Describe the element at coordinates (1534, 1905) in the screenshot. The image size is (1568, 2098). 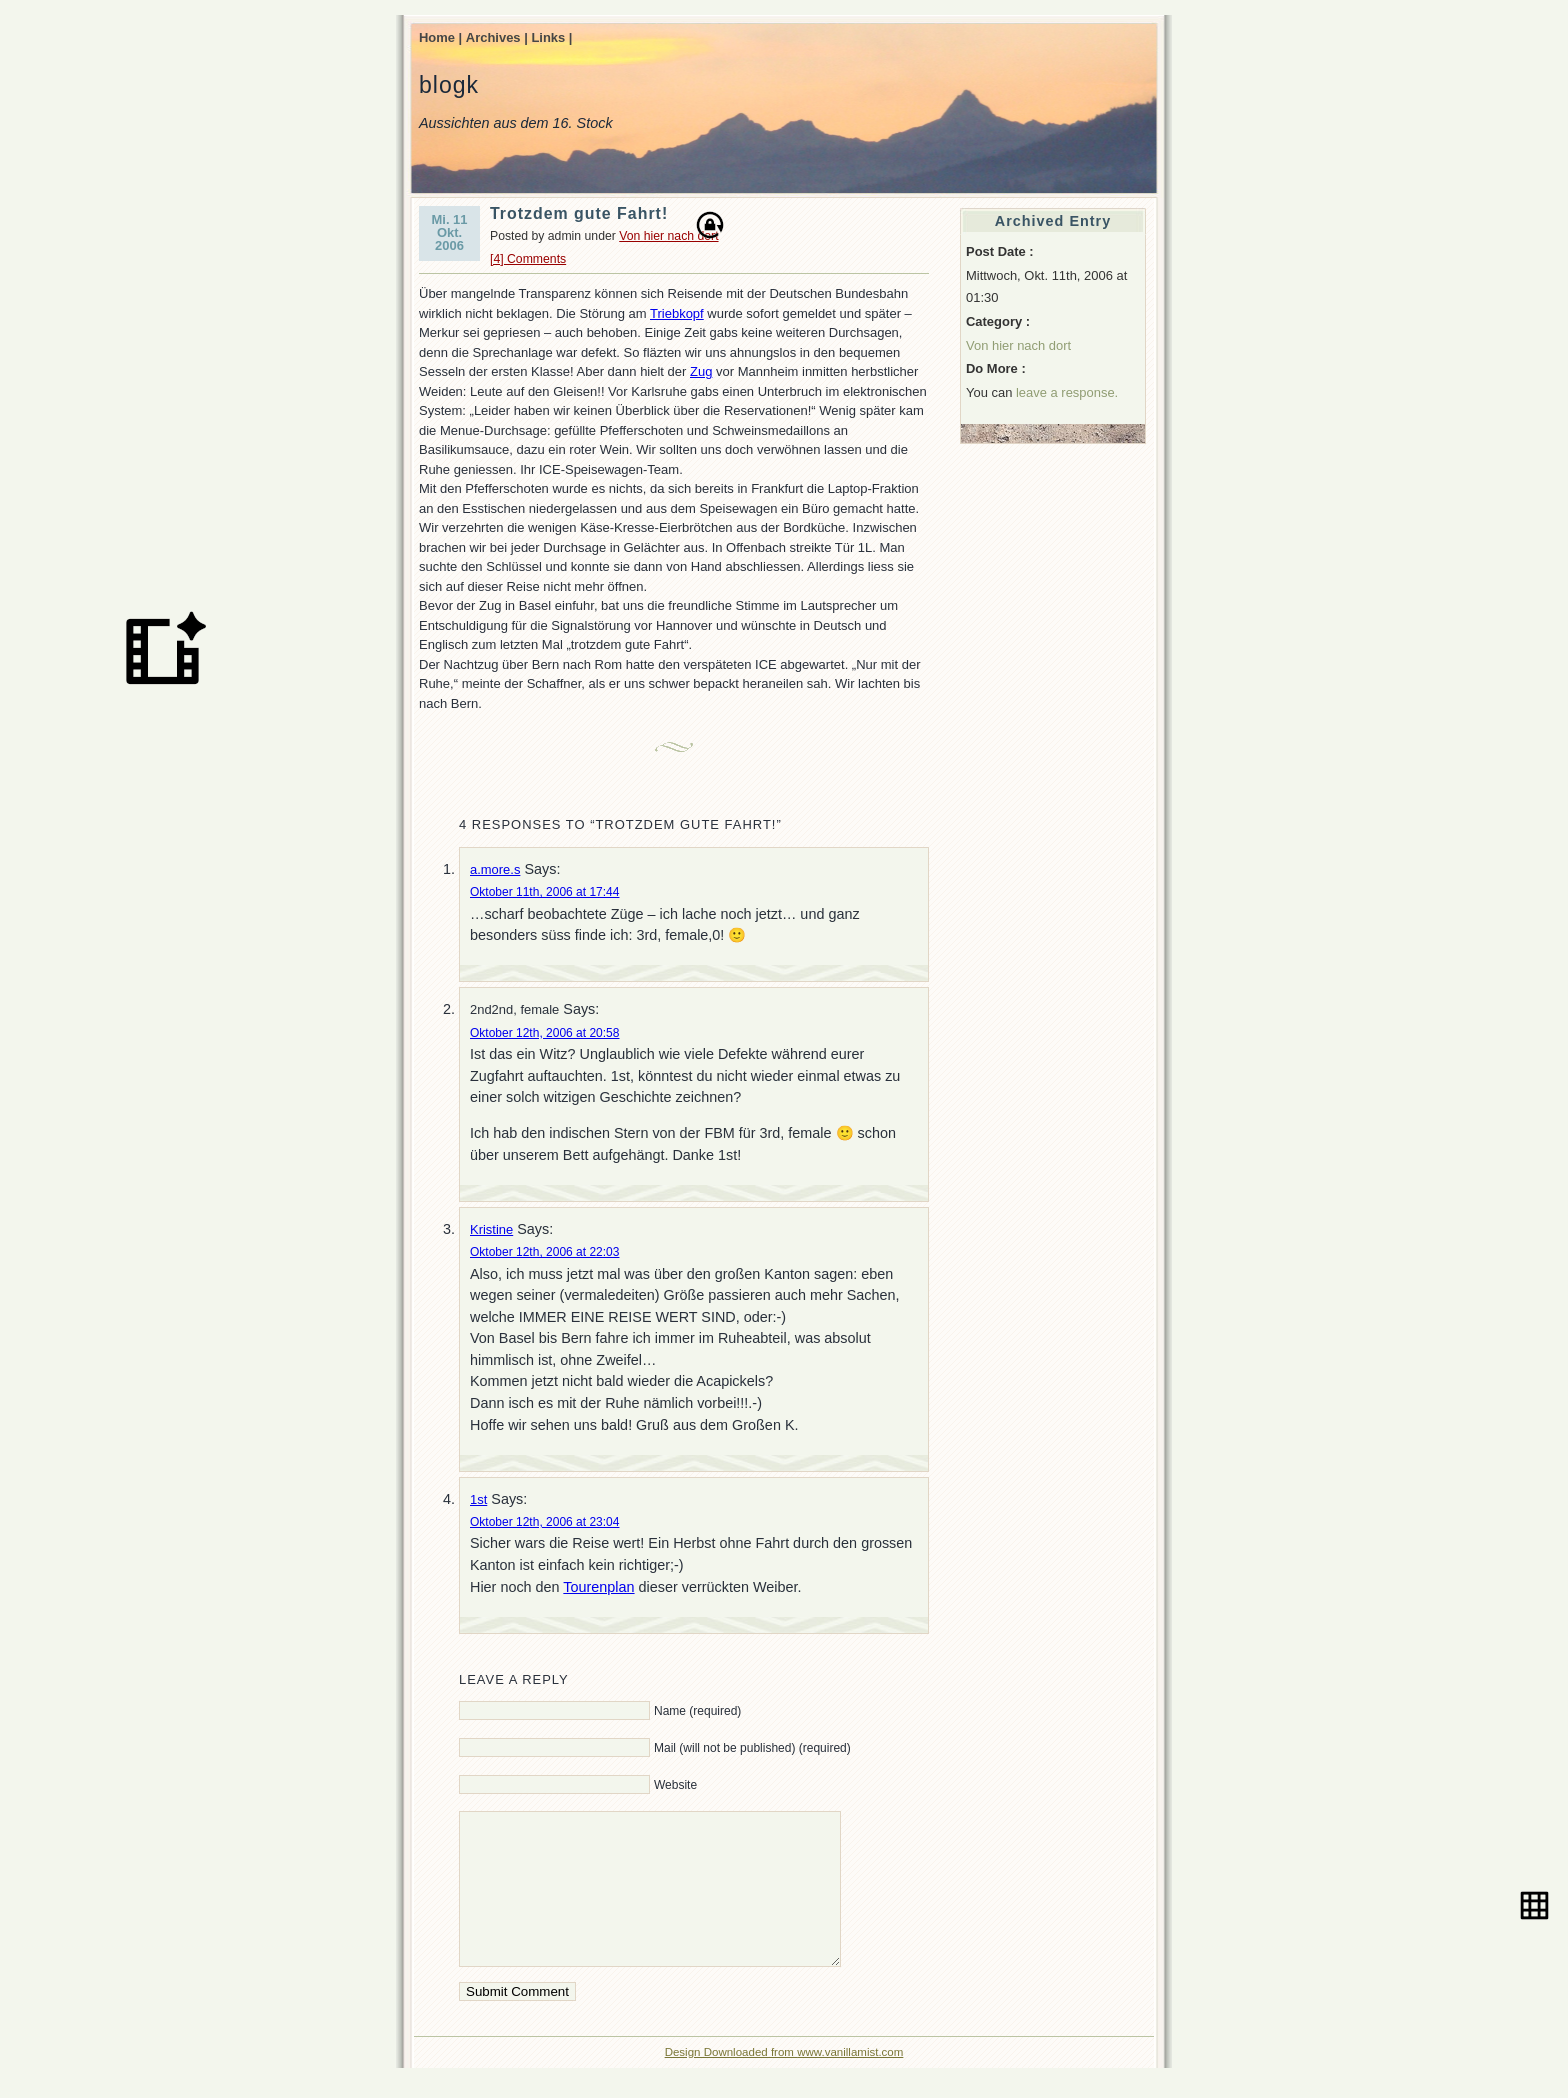
I see `switch to grid view layout` at that location.